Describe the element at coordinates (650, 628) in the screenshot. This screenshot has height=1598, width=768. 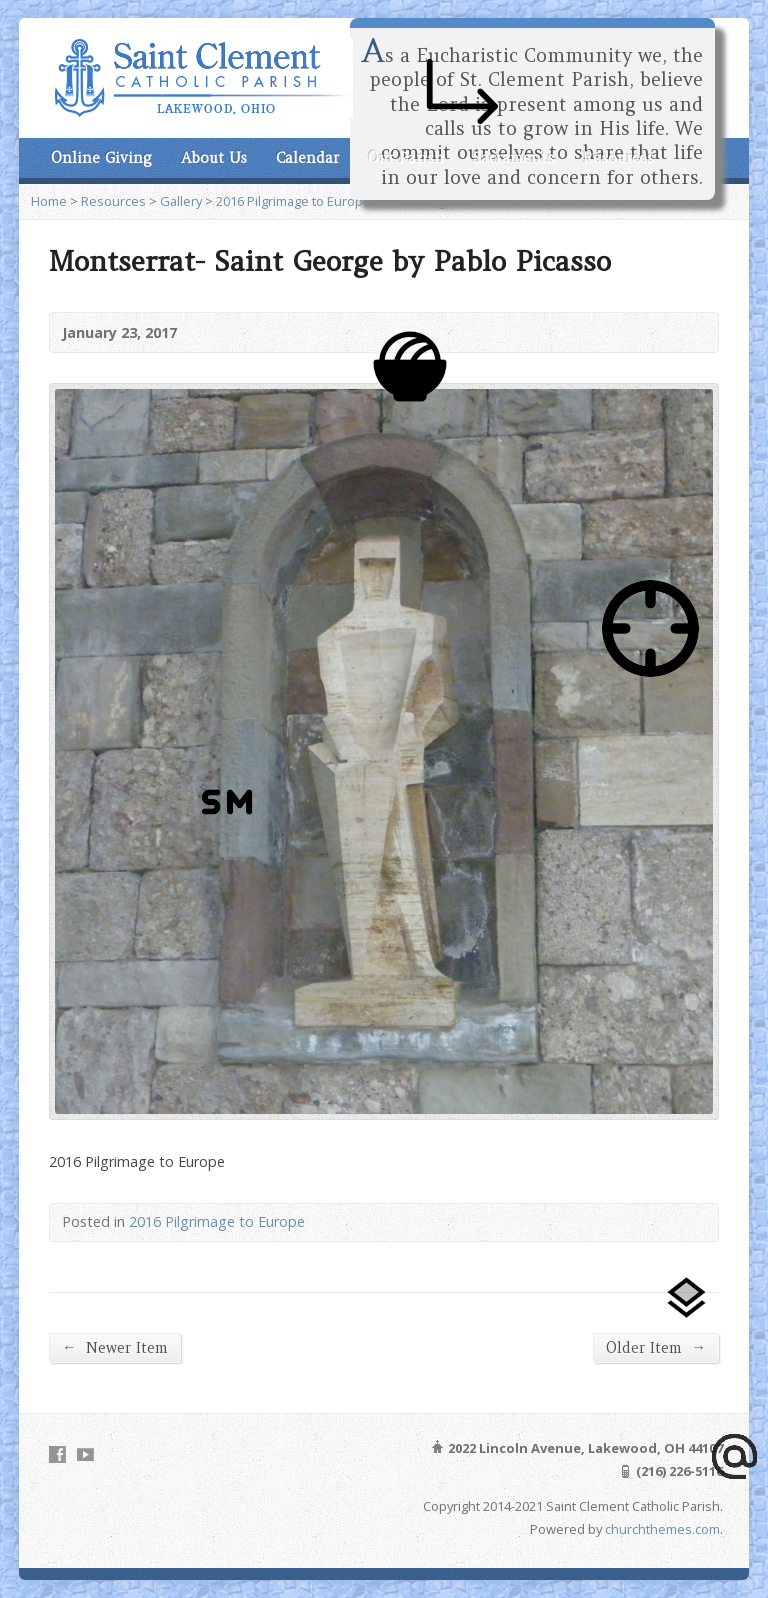
I see `center map on current location` at that location.